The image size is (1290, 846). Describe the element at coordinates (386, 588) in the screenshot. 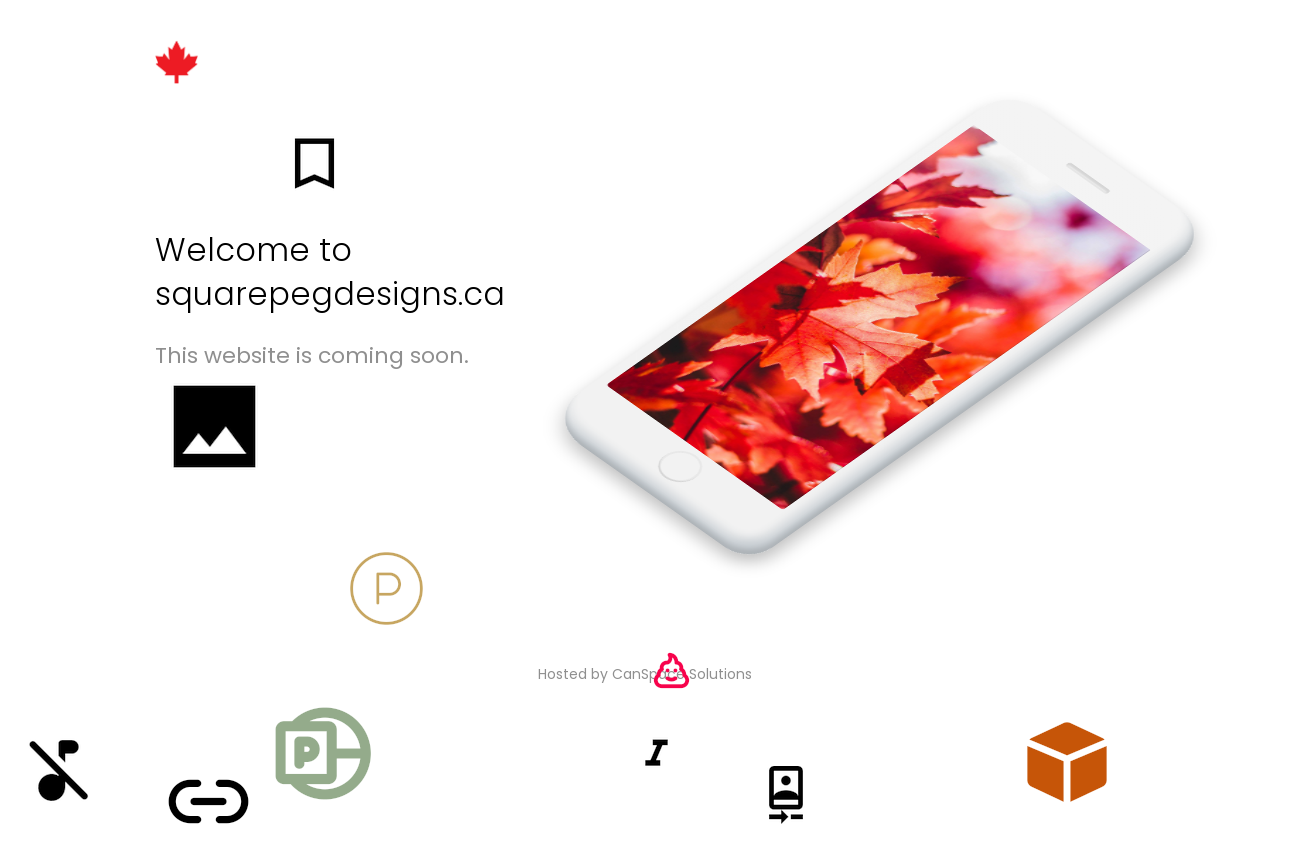

I see `parking availability or location indicator` at that location.